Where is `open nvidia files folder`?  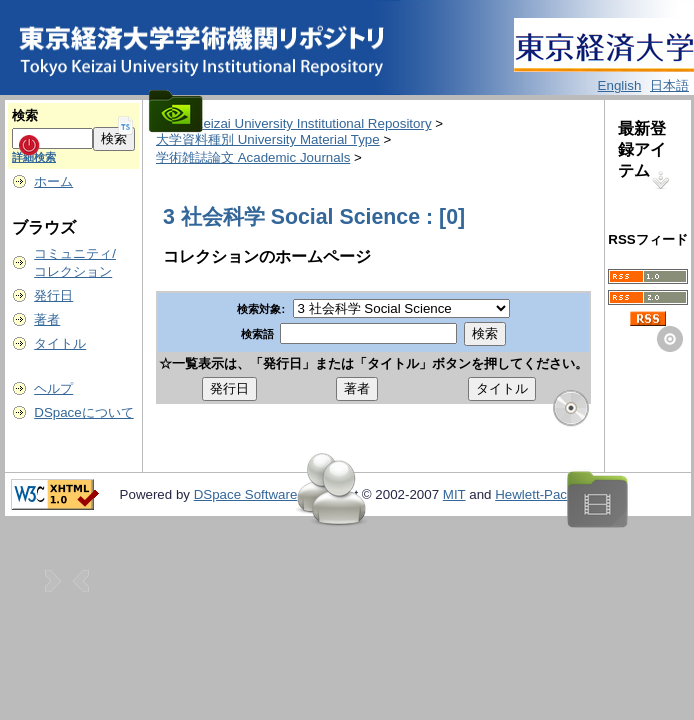
open nvidia files folder is located at coordinates (175, 112).